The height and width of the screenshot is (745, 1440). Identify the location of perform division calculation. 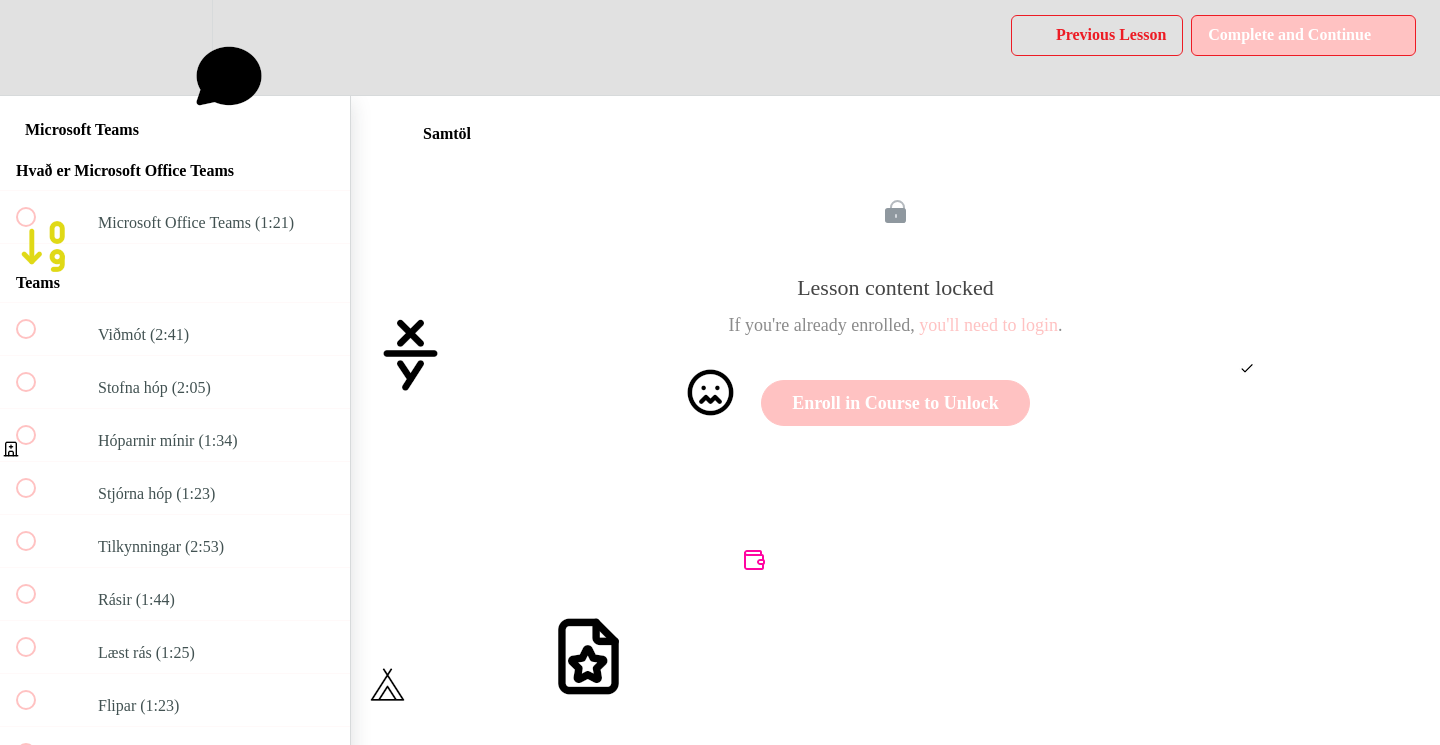
(410, 353).